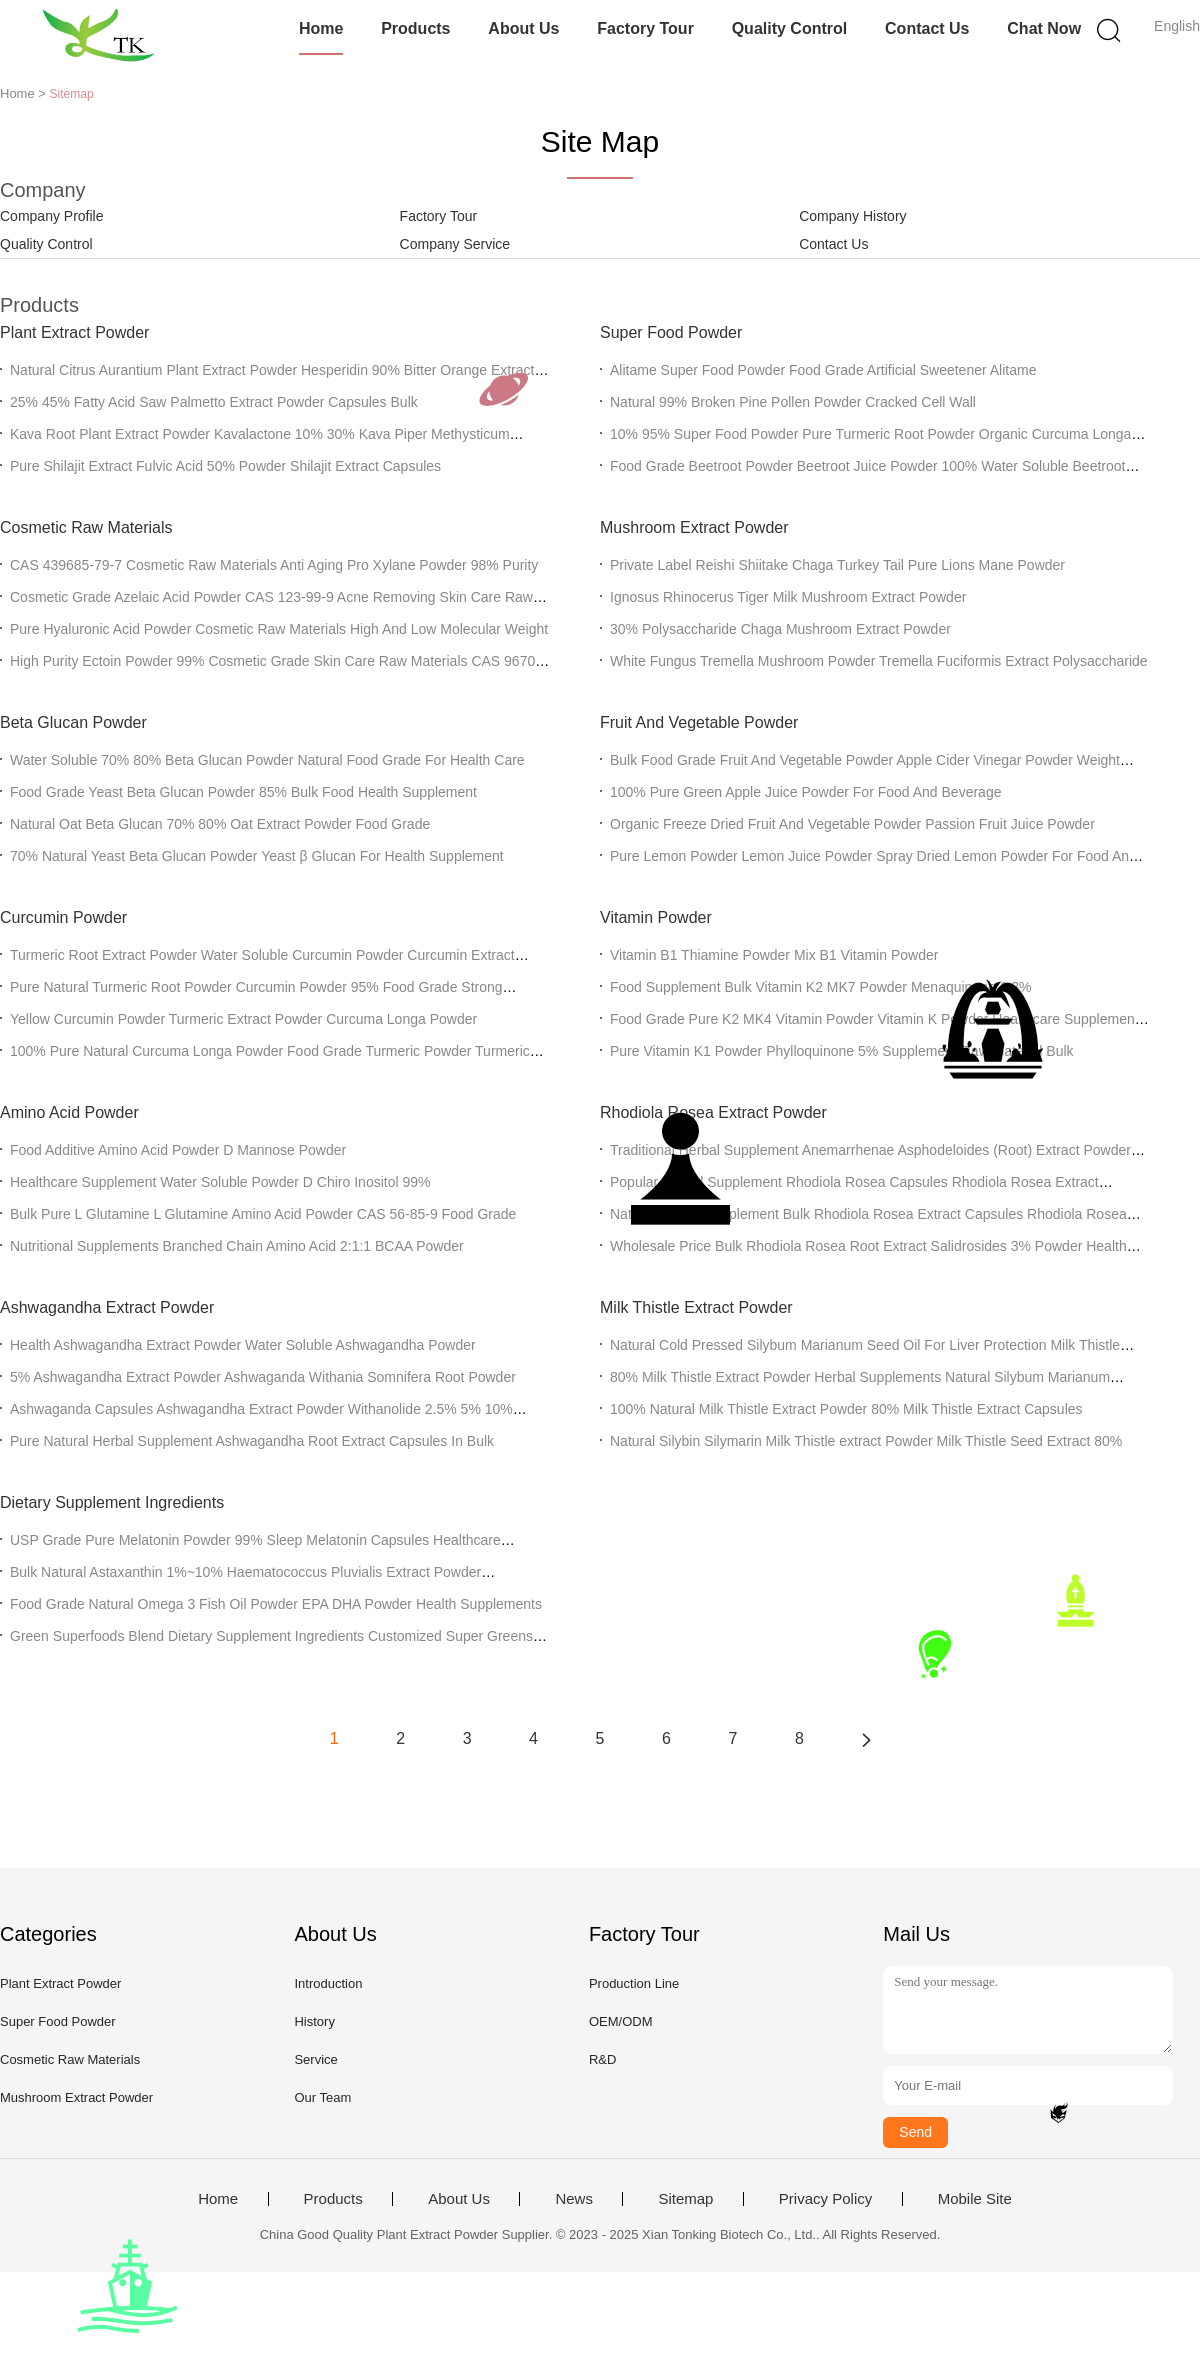  Describe the element at coordinates (680, 1151) in the screenshot. I see `play chess or start a chess game` at that location.